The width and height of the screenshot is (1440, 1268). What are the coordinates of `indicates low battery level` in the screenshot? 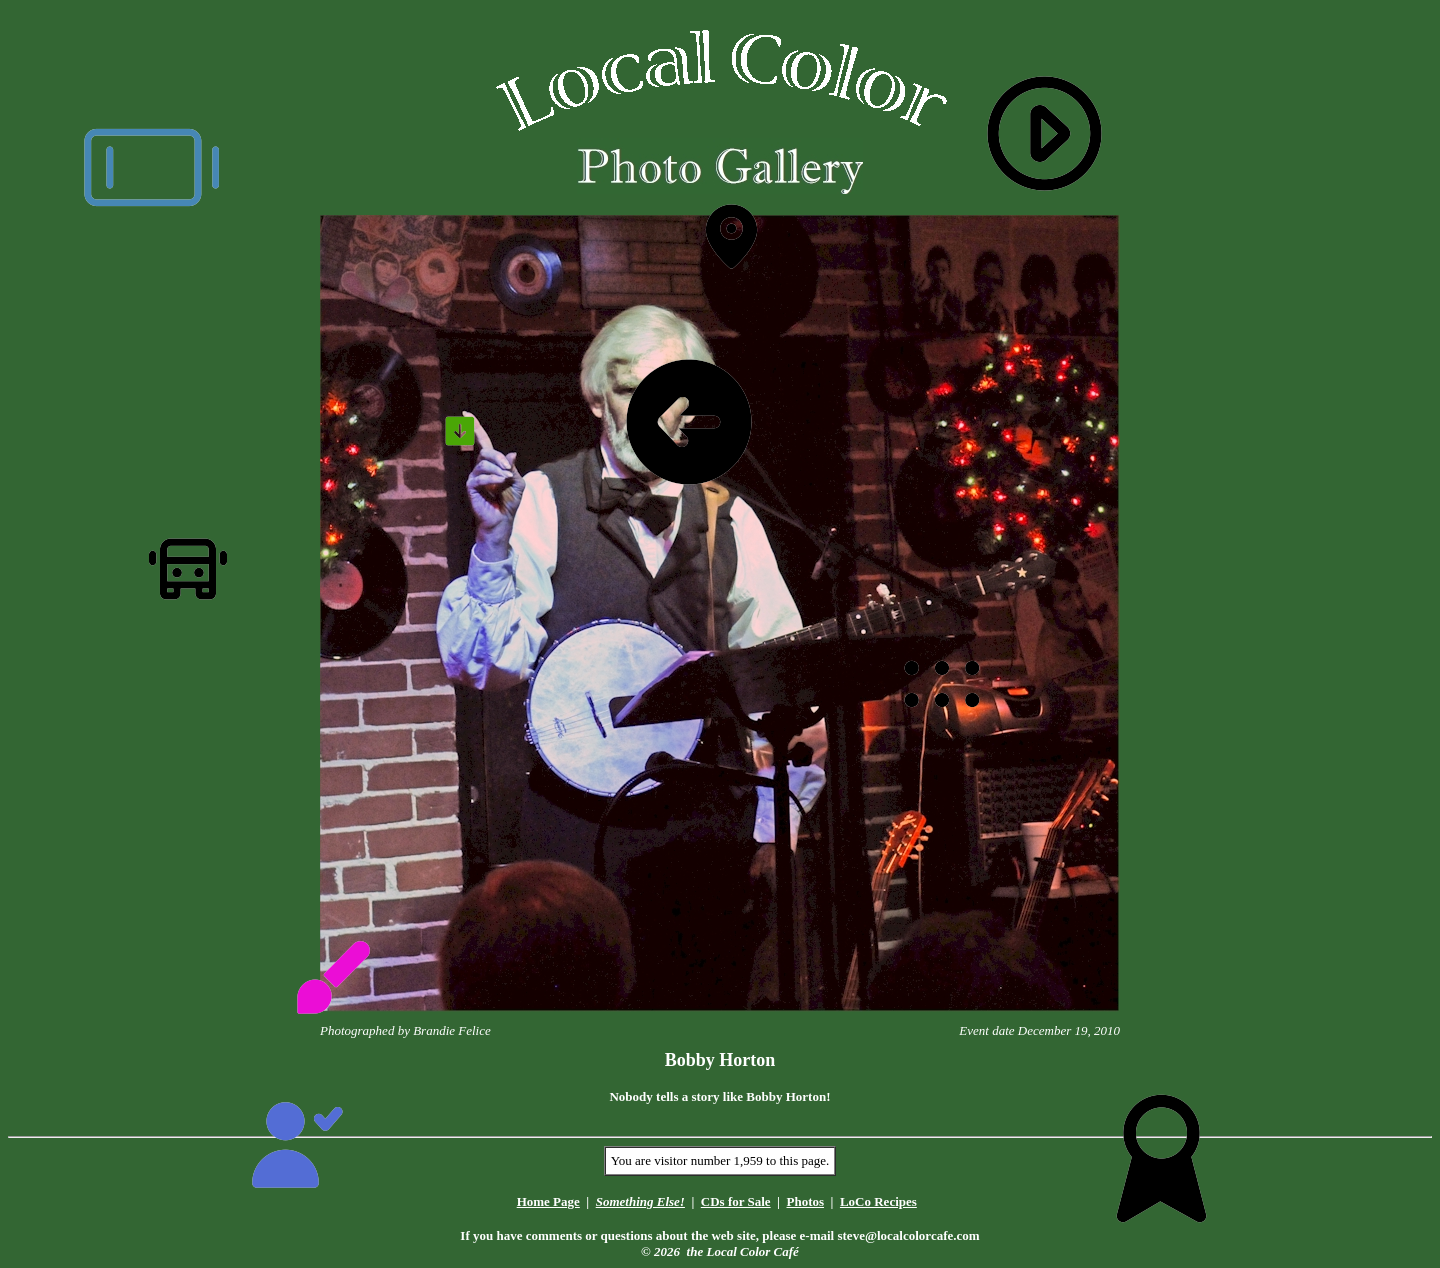 It's located at (149, 167).